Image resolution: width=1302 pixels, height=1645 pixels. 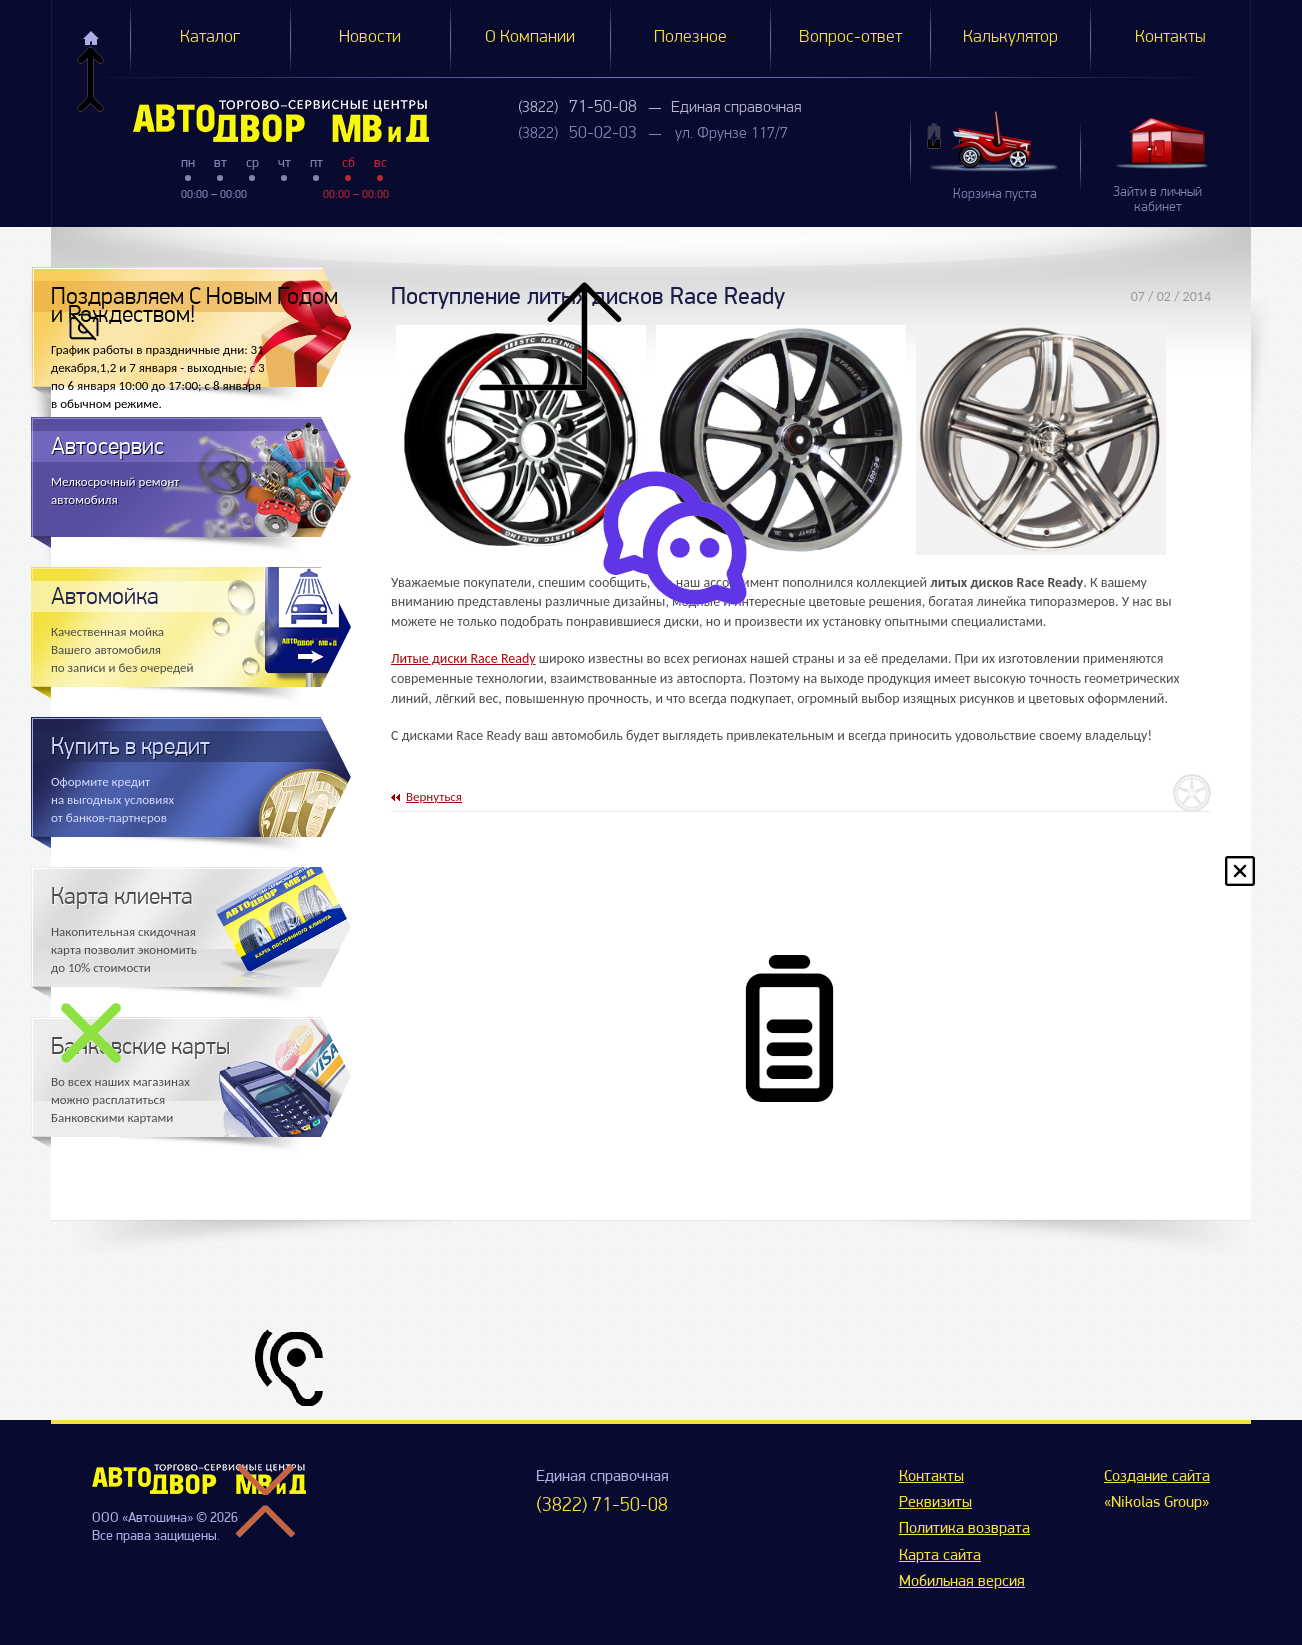 What do you see at coordinates (789, 1028) in the screenshot?
I see `indicates high battery level` at bounding box center [789, 1028].